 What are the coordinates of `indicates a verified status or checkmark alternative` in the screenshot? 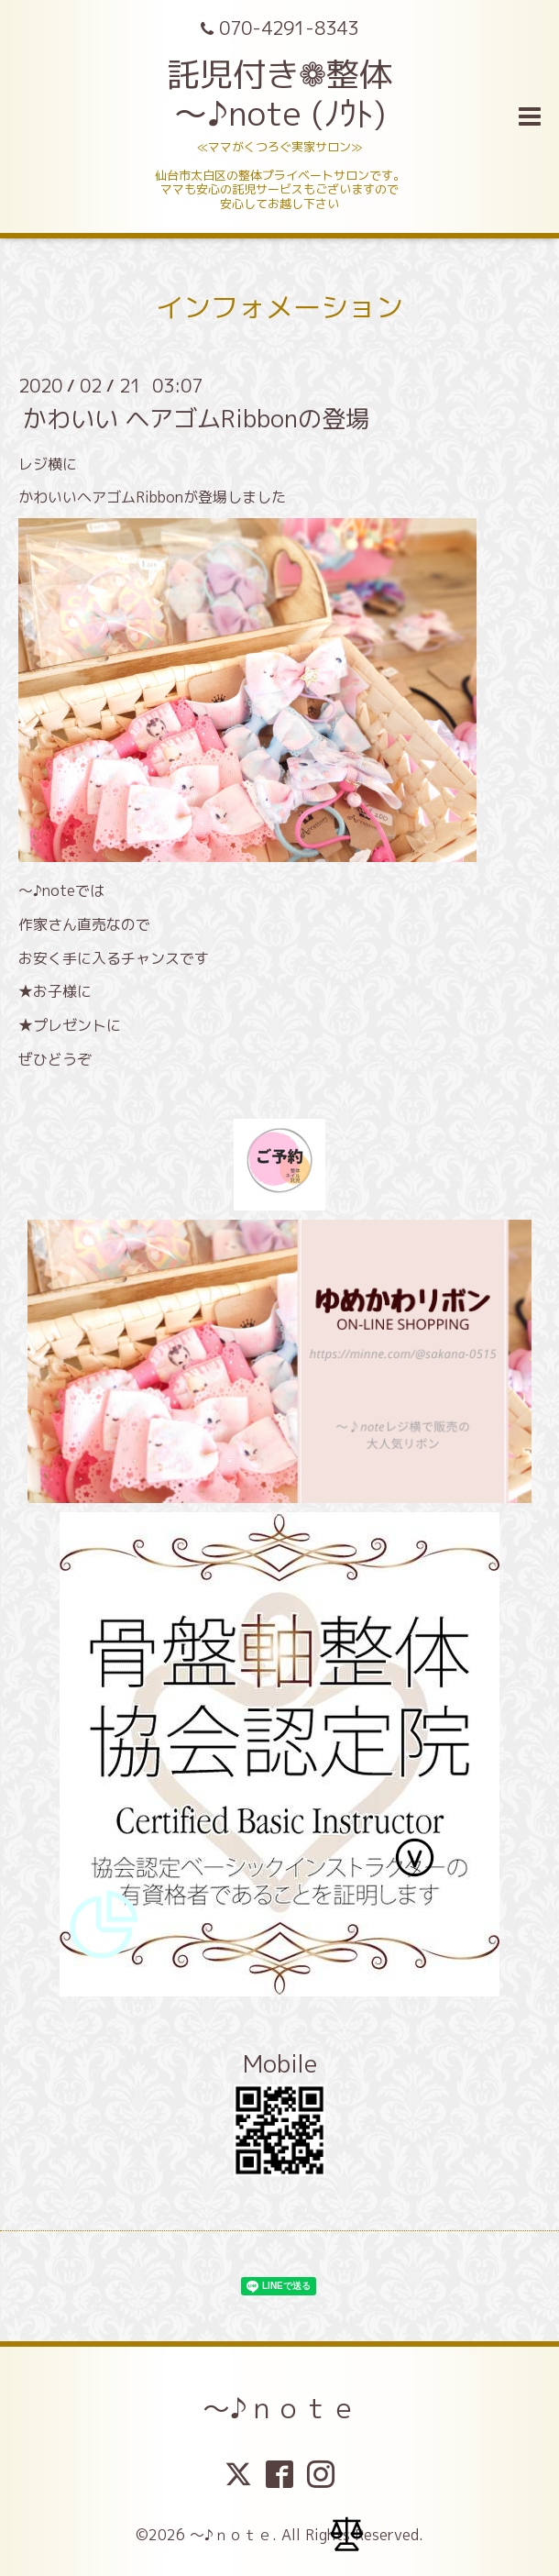 It's located at (414, 1857).